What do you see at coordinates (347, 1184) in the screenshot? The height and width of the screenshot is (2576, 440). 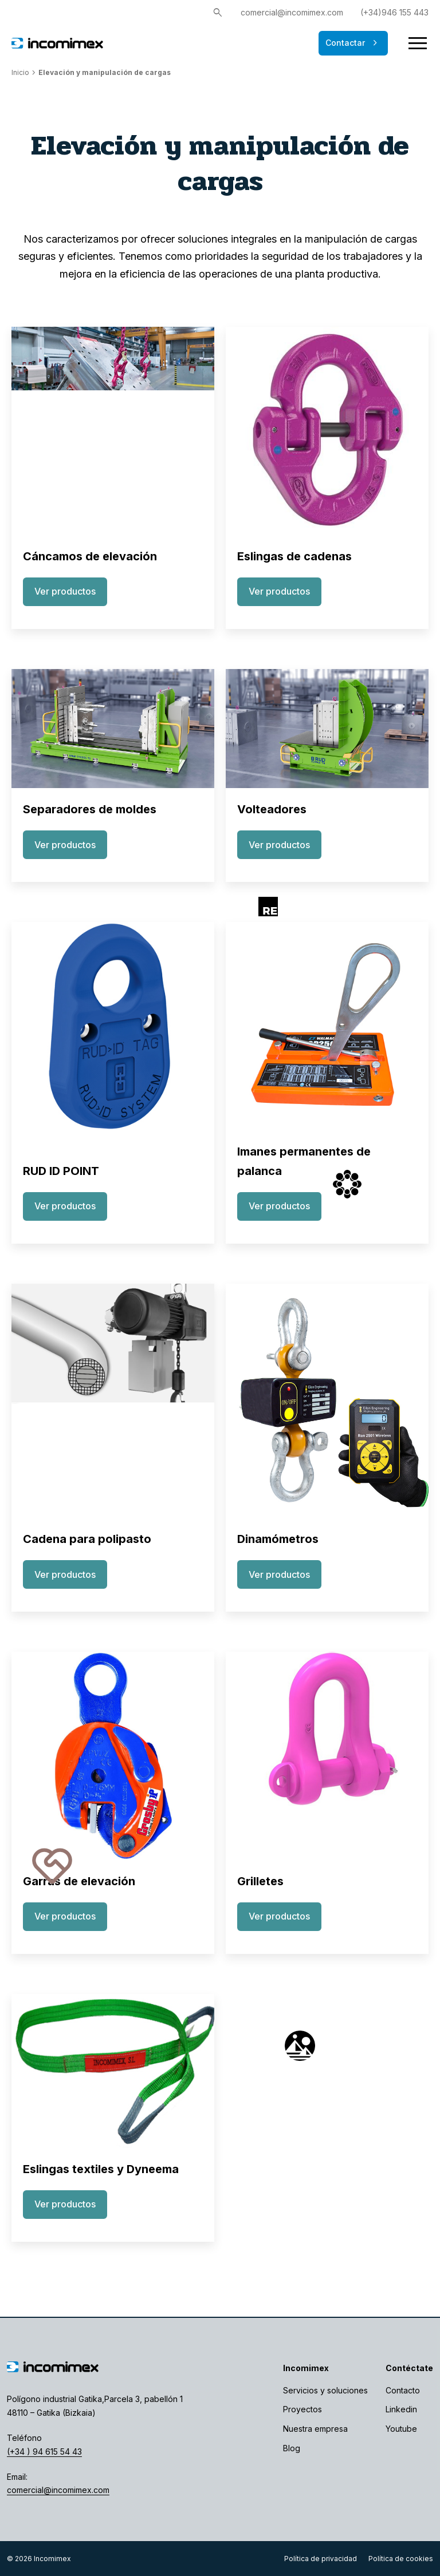 I see `open source framework (OSF) logo` at bounding box center [347, 1184].